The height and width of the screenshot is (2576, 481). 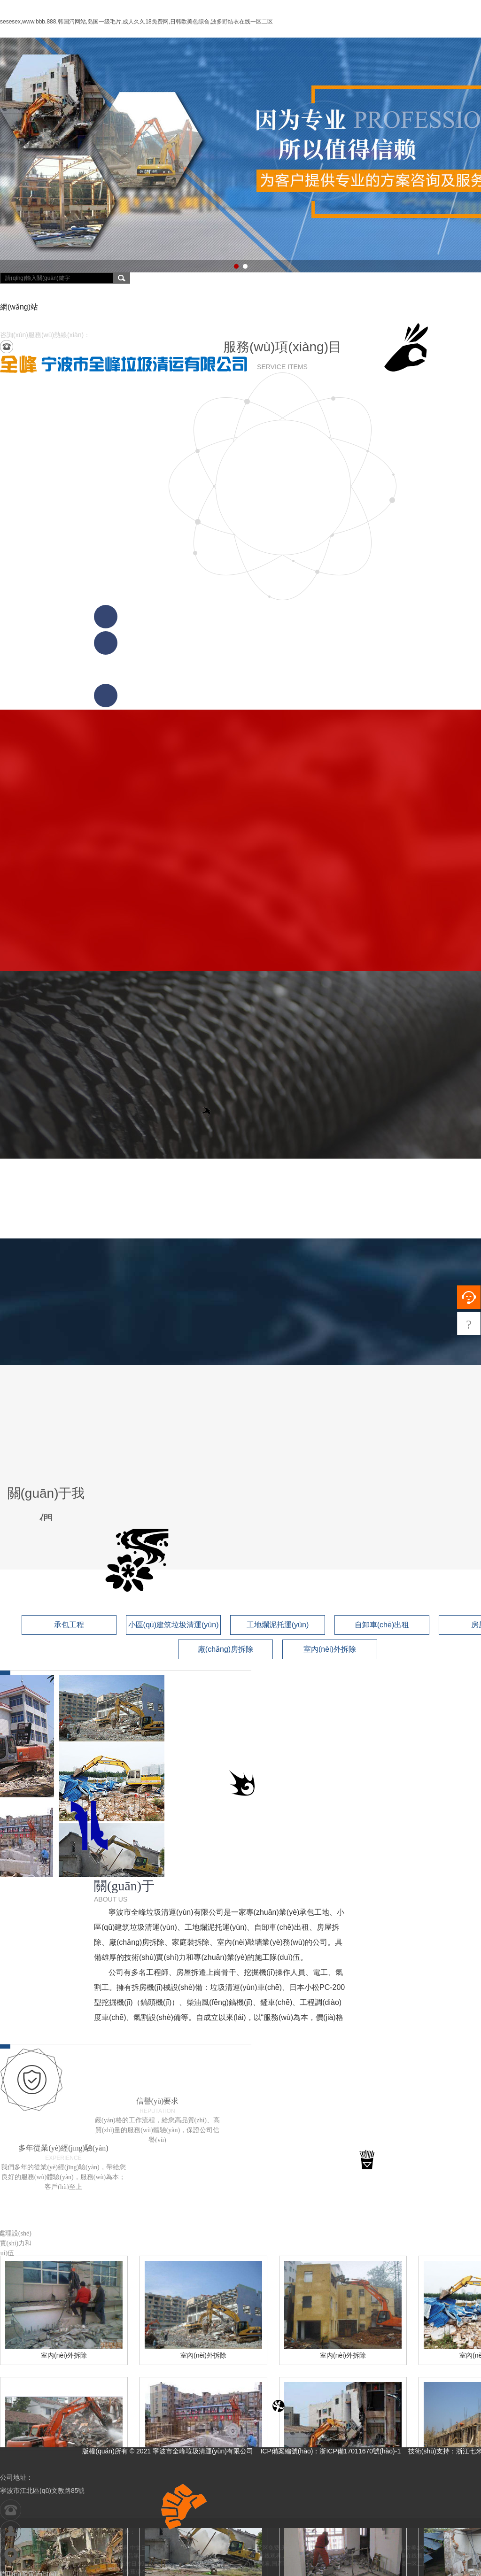 What do you see at coordinates (137, 1560) in the screenshot?
I see `browse fragrance or perfume products` at bounding box center [137, 1560].